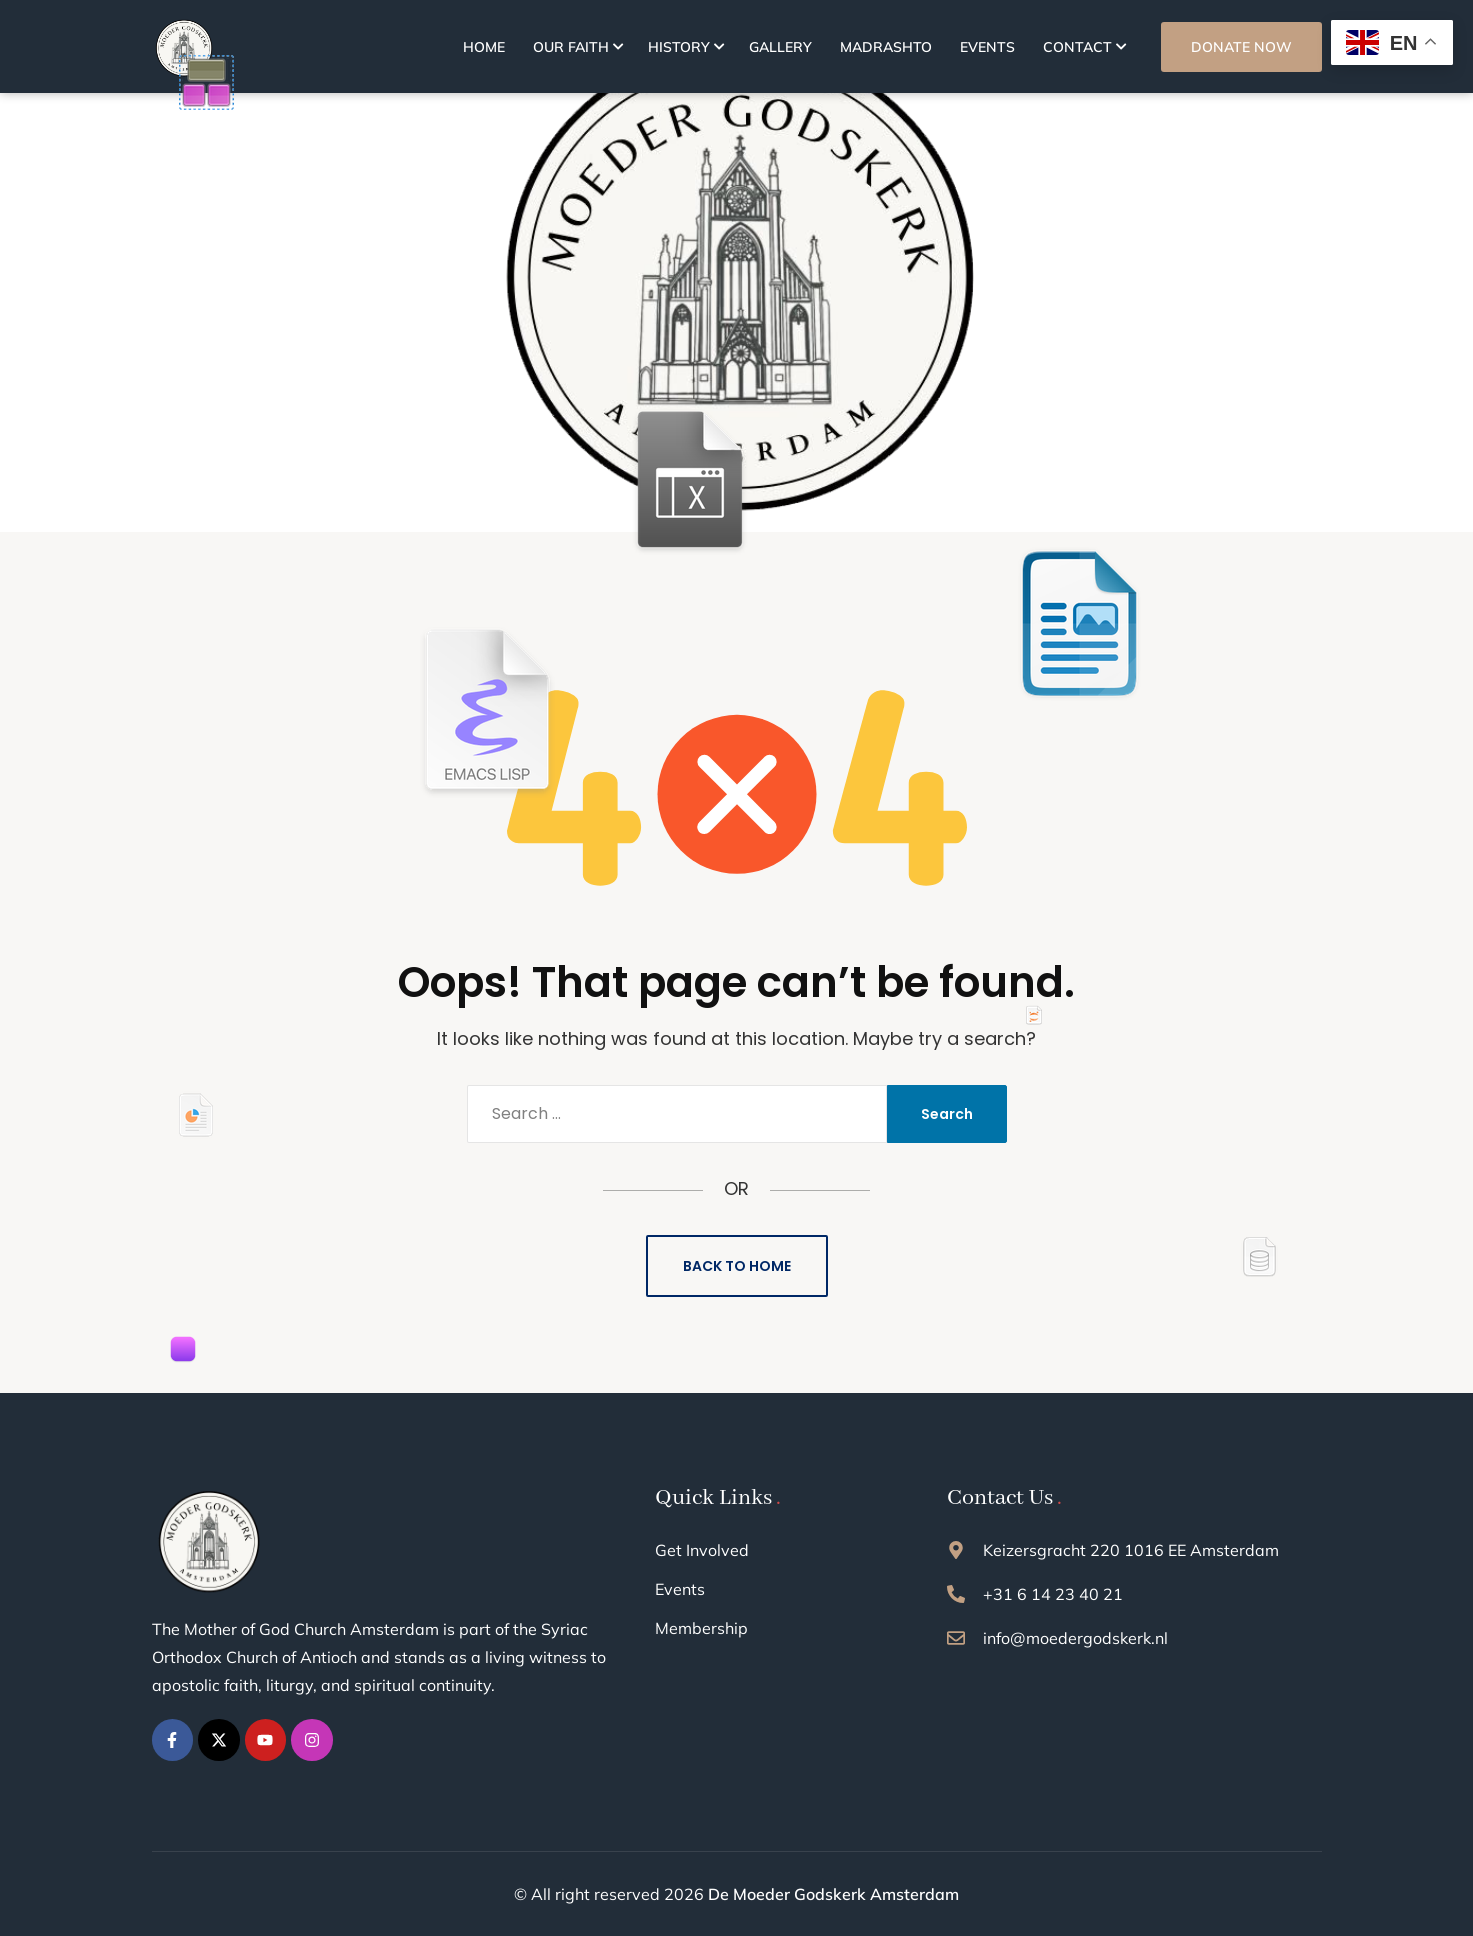 This screenshot has height=1936, width=1473. Describe the element at coordinates (1034, 1015) in the screenshot. I see `open a jupyter notebook file` at that location.